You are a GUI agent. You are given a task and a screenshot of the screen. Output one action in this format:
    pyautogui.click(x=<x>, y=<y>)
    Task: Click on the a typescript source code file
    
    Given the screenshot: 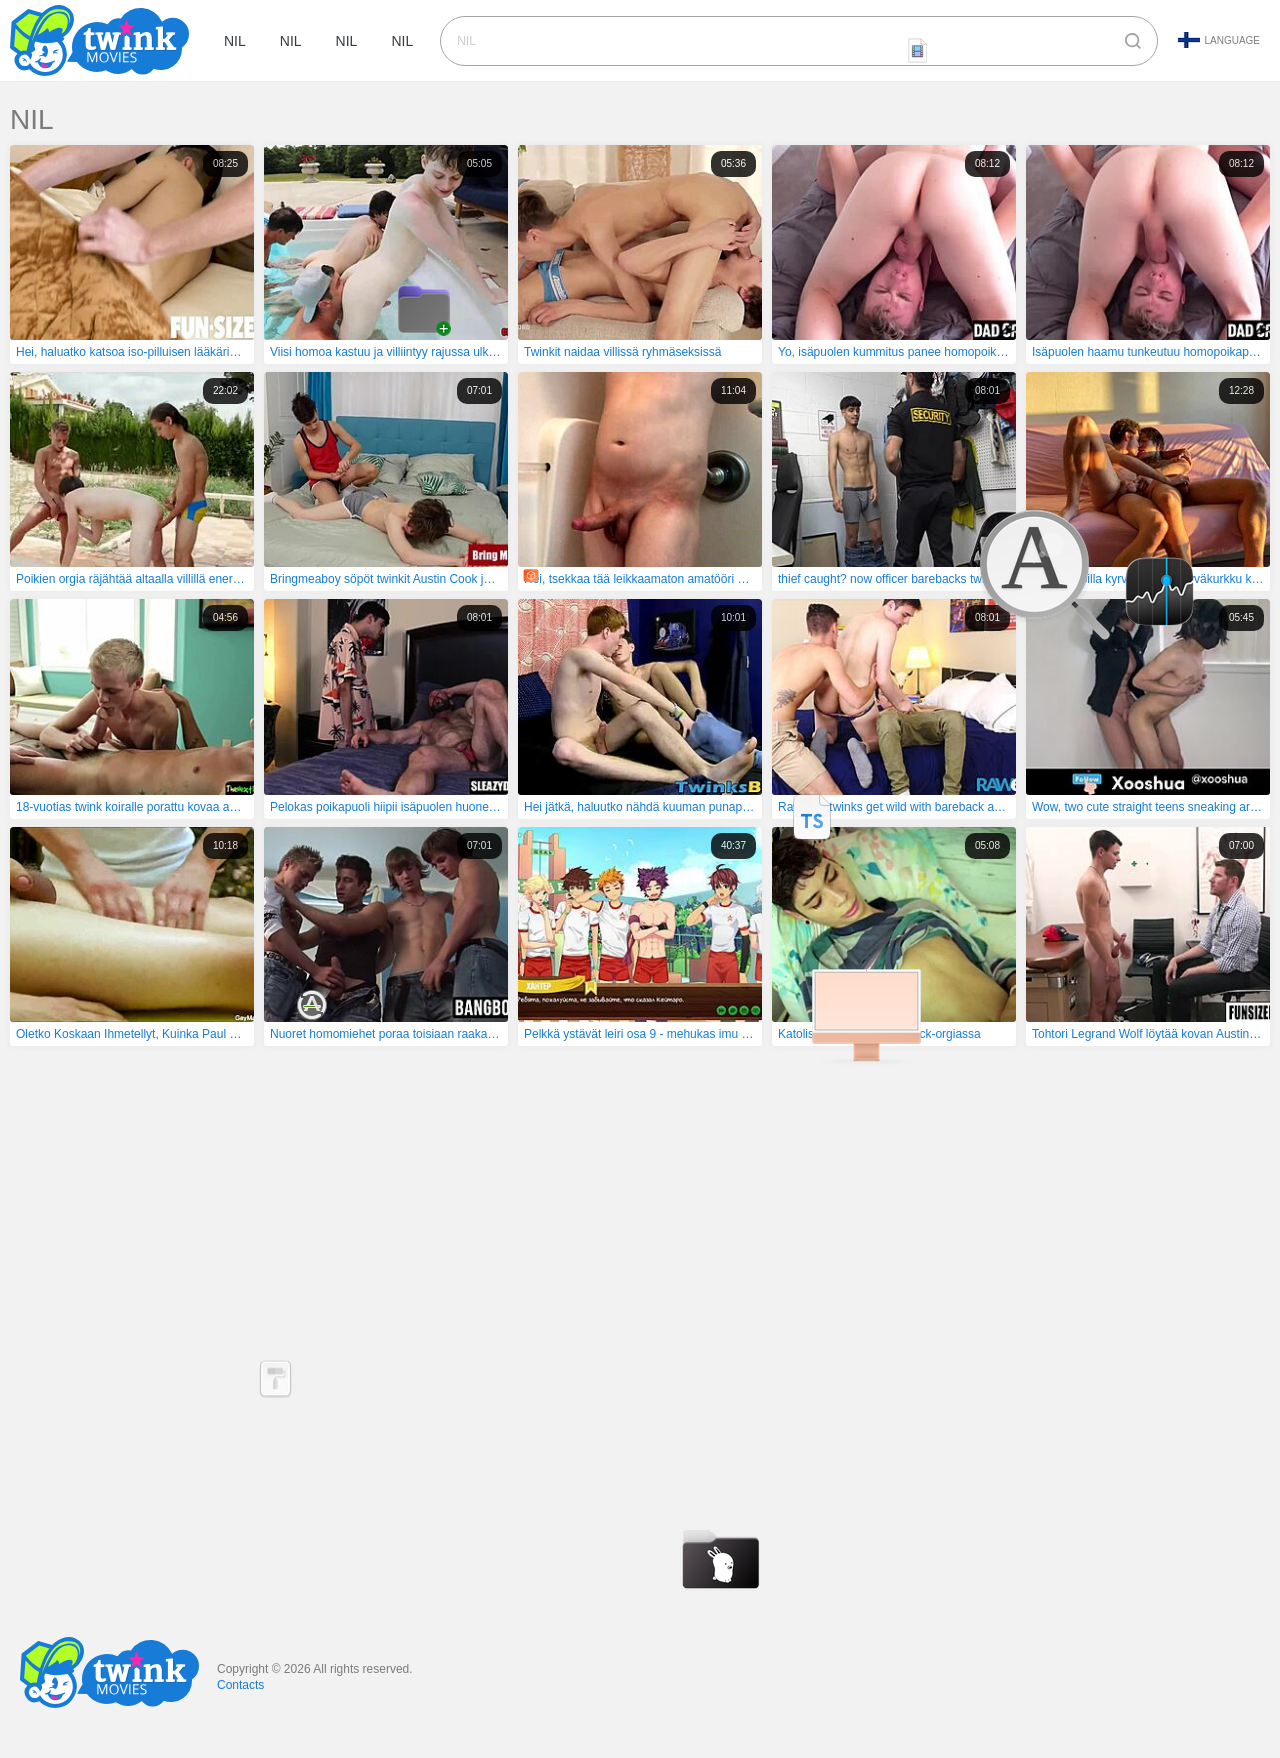 What is the action you would take?
    pyautogui.click(x=812, y=817)
    